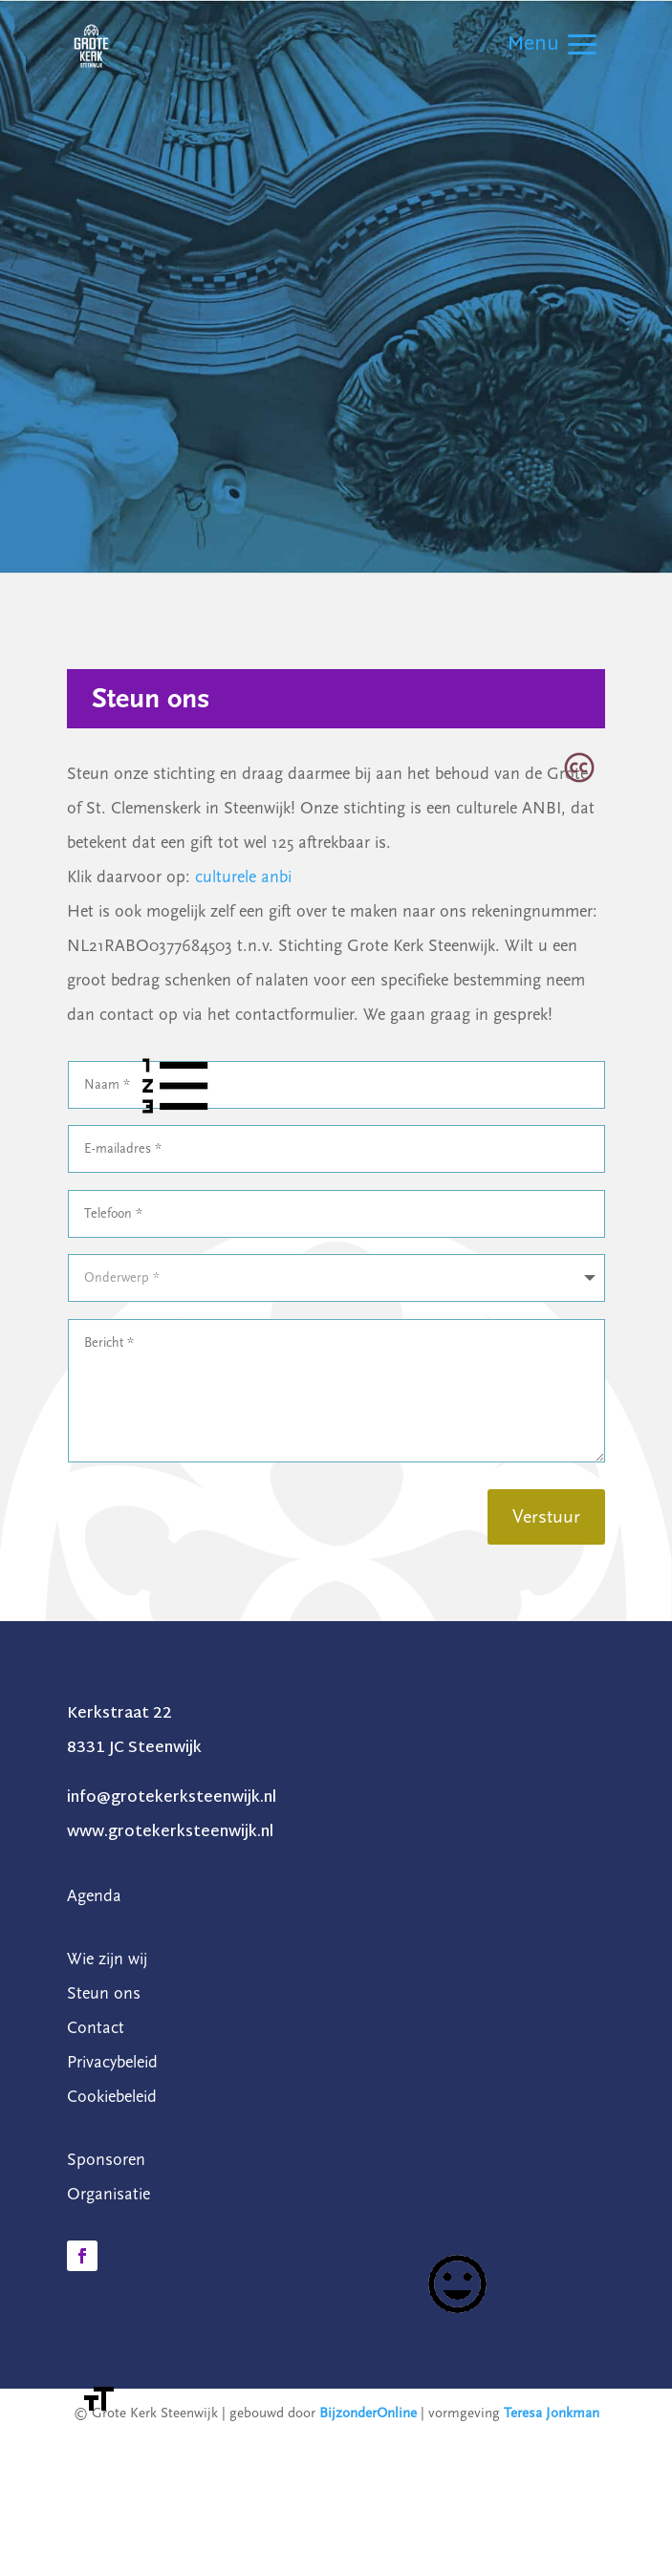 Image resolution: width=672 pixels, height=2576 pixels. Describe the element at coordinates (98, 2399) in the screenshot. I see `adjust text size settings` at that location.